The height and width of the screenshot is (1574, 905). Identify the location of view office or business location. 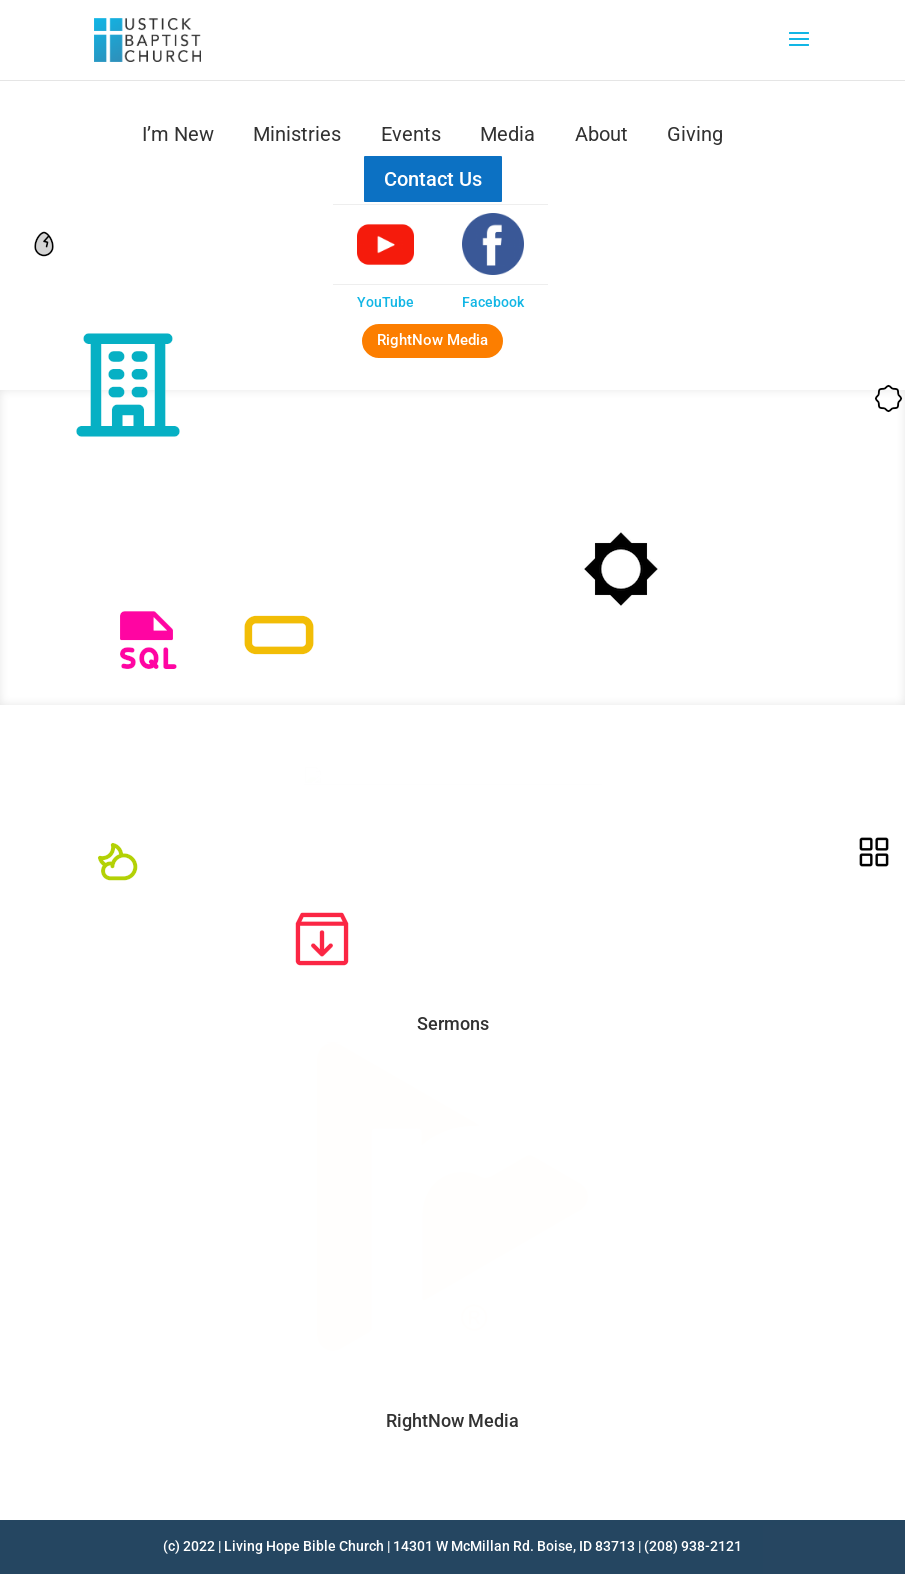
(128, 385).